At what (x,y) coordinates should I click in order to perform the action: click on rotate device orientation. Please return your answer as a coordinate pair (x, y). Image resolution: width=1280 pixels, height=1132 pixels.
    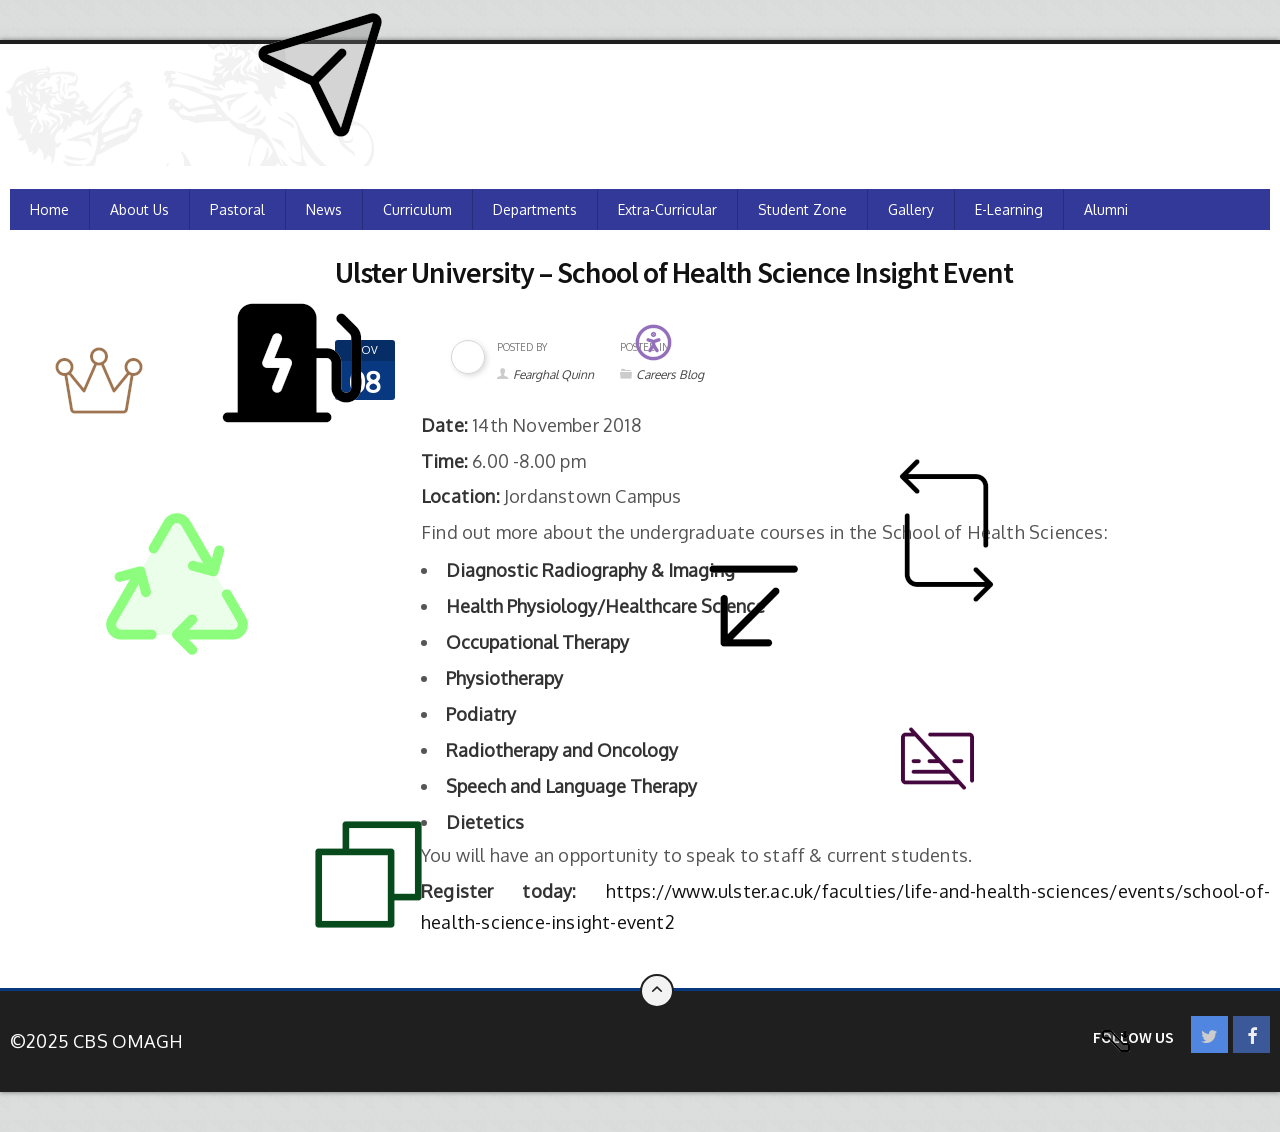
    Looking at the image, I should click on (946, 530).